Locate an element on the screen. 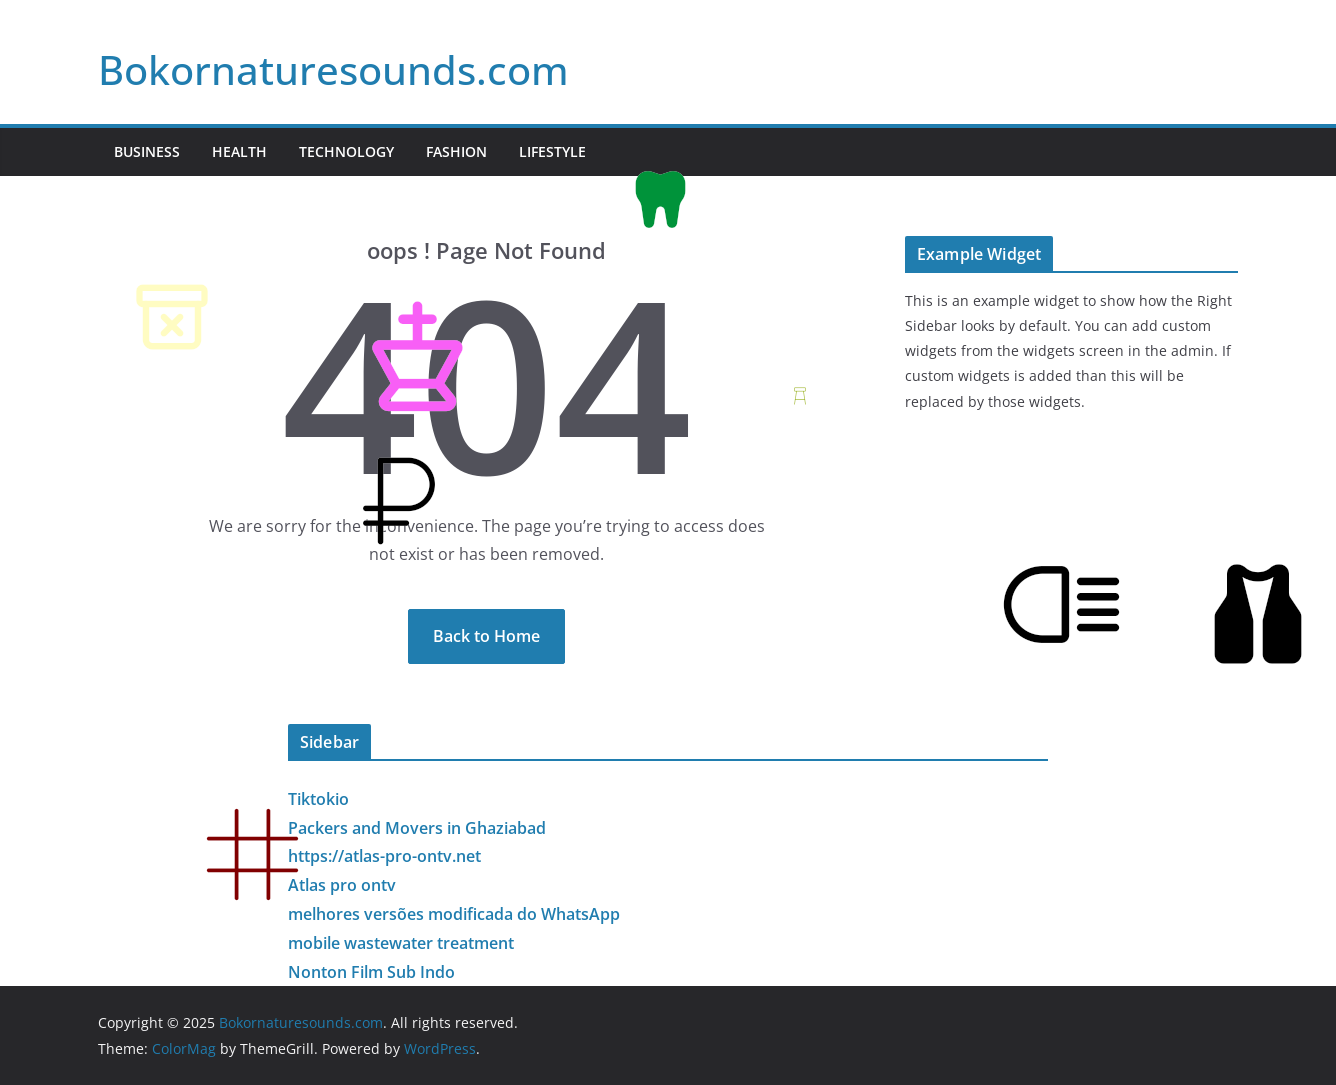 The image size is (1336, 1085). represents the king piece in a chess game is located at coordinates (417, 359).